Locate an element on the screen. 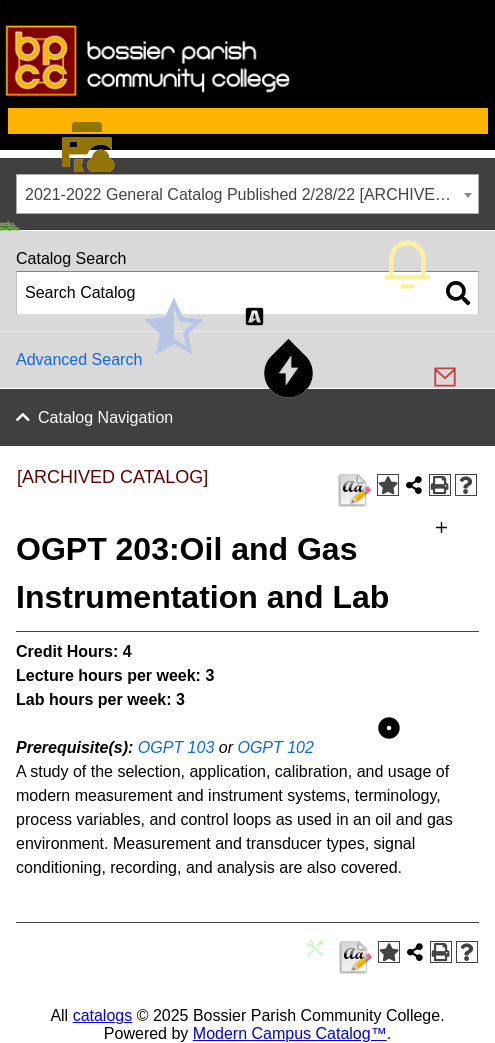 Image resolution: width=495 pixels, height=1043 pixels. open your email inbox is located at coordinates (445, 377).